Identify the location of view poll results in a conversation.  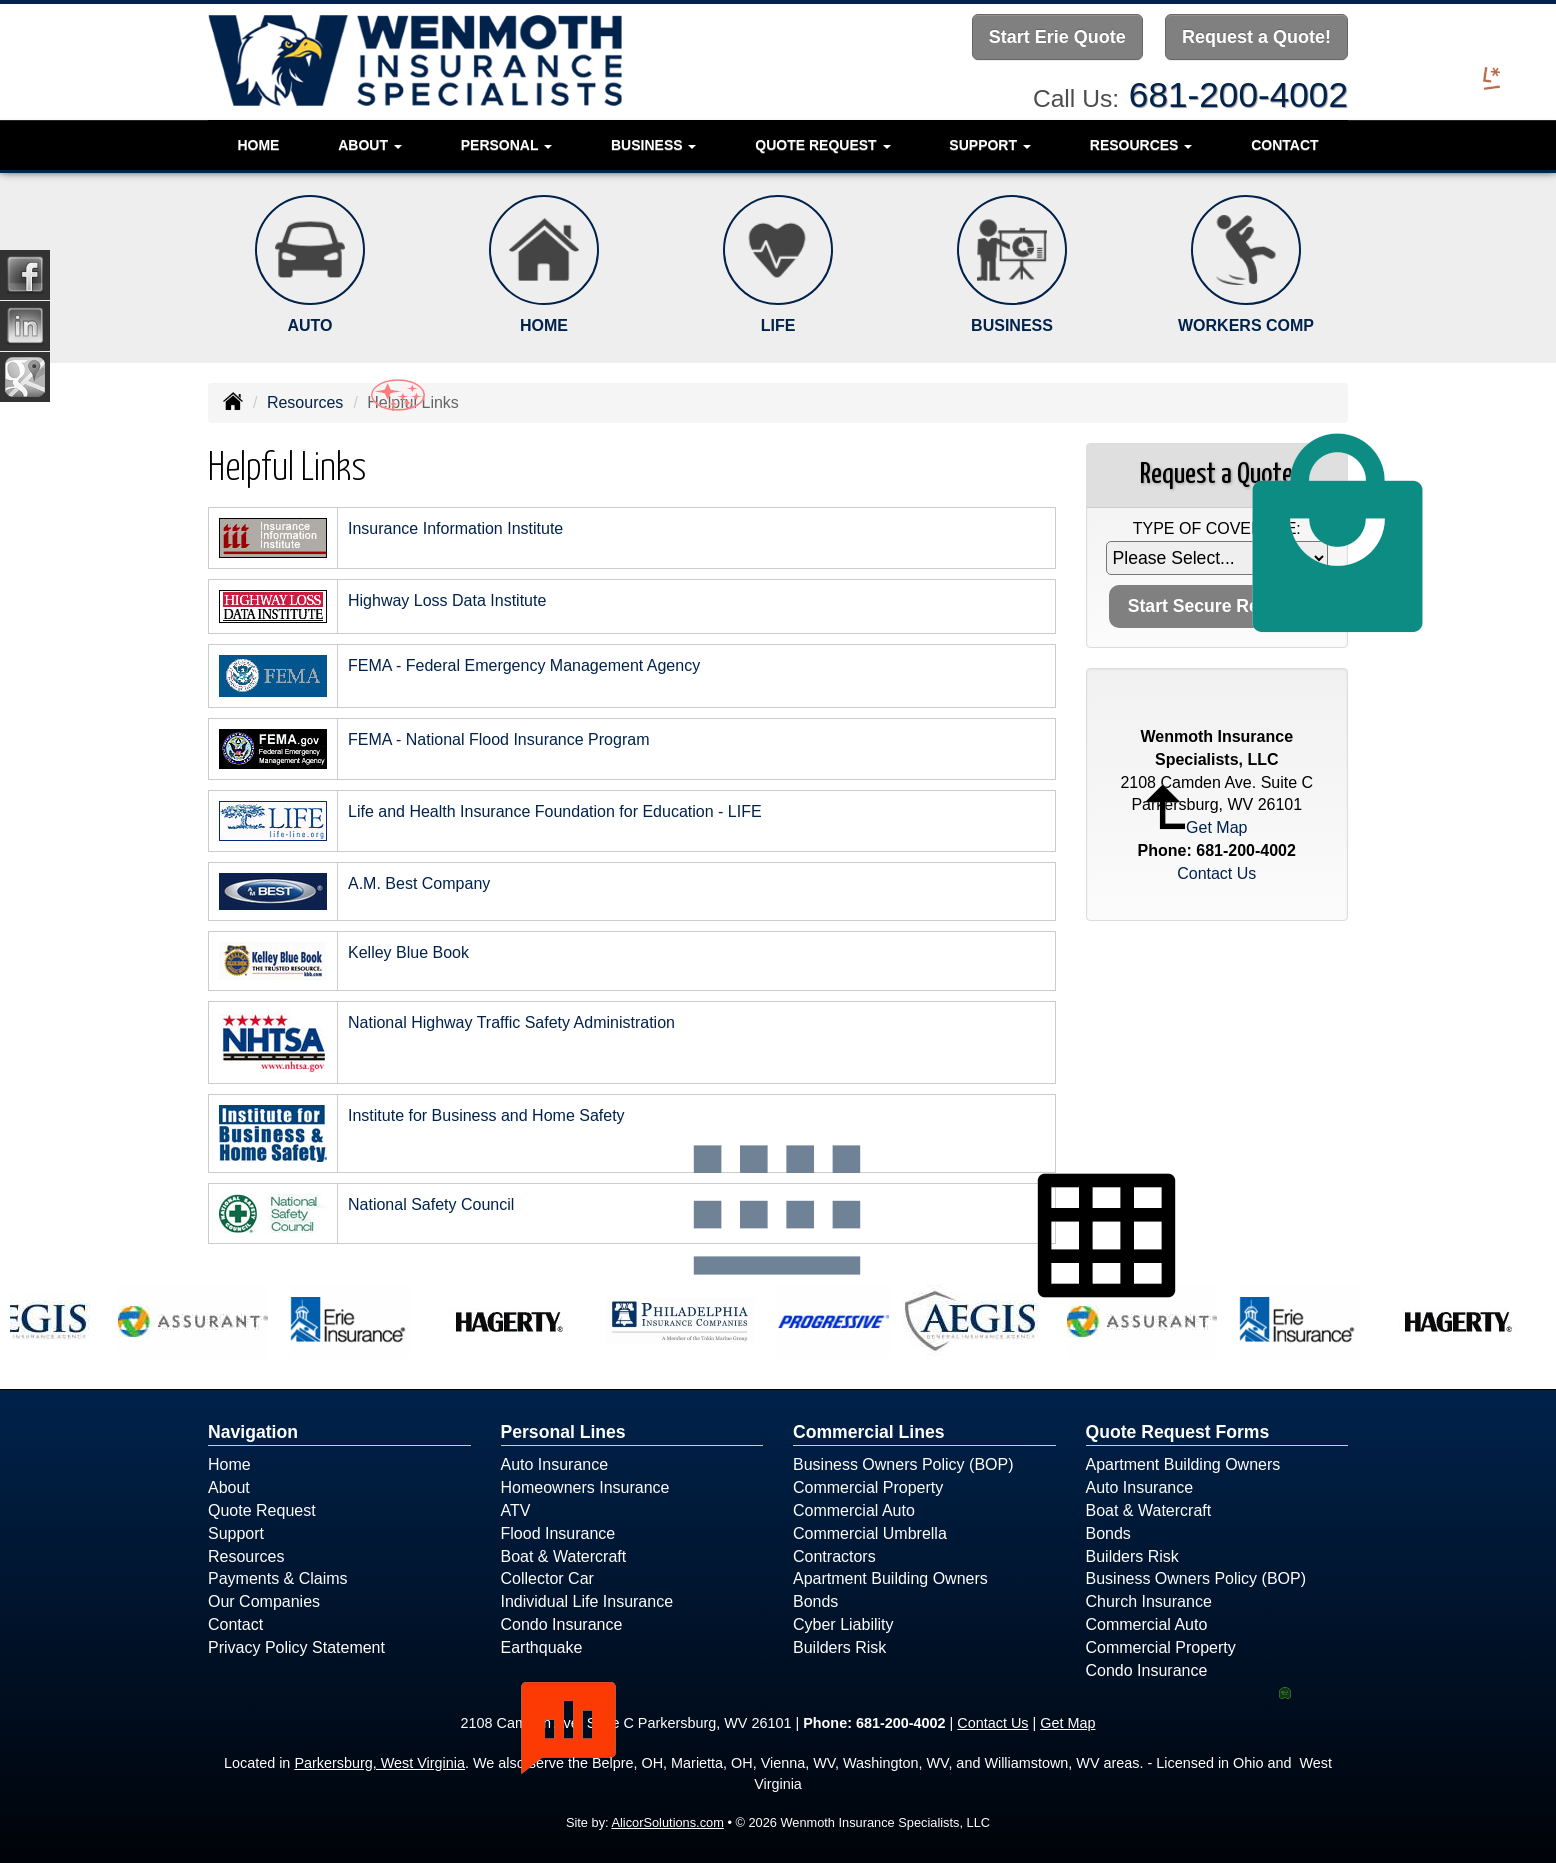
(568, 1724).